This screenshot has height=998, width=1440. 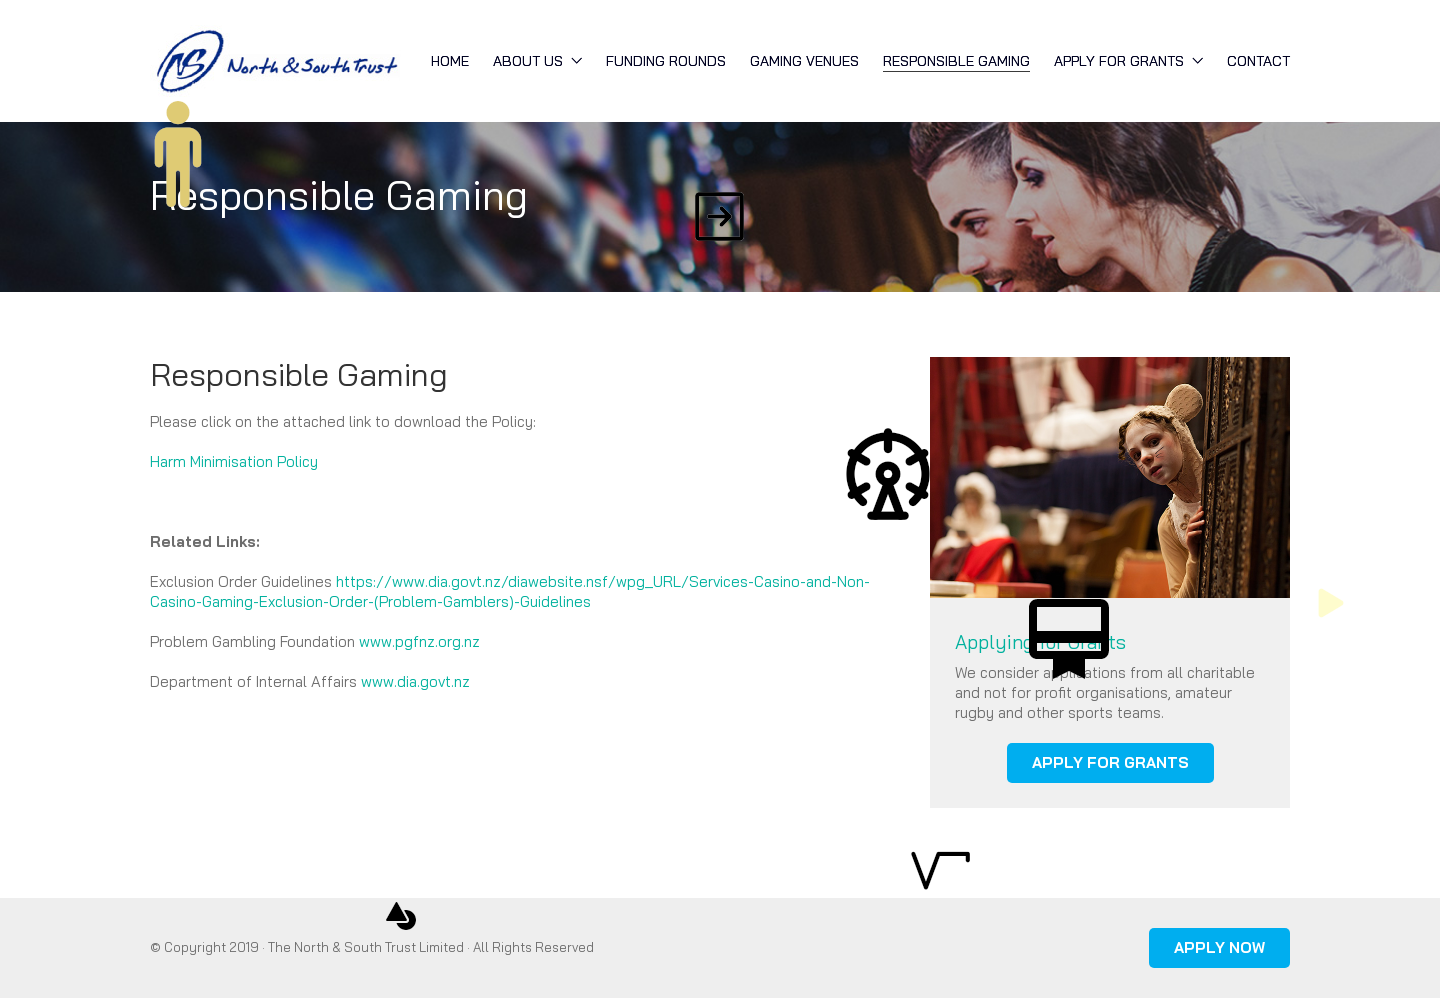 What do you see at coordinates (938, 866) in the screenshot?
I see `enter or calculate a square root value` at bounding box center [938, 866].